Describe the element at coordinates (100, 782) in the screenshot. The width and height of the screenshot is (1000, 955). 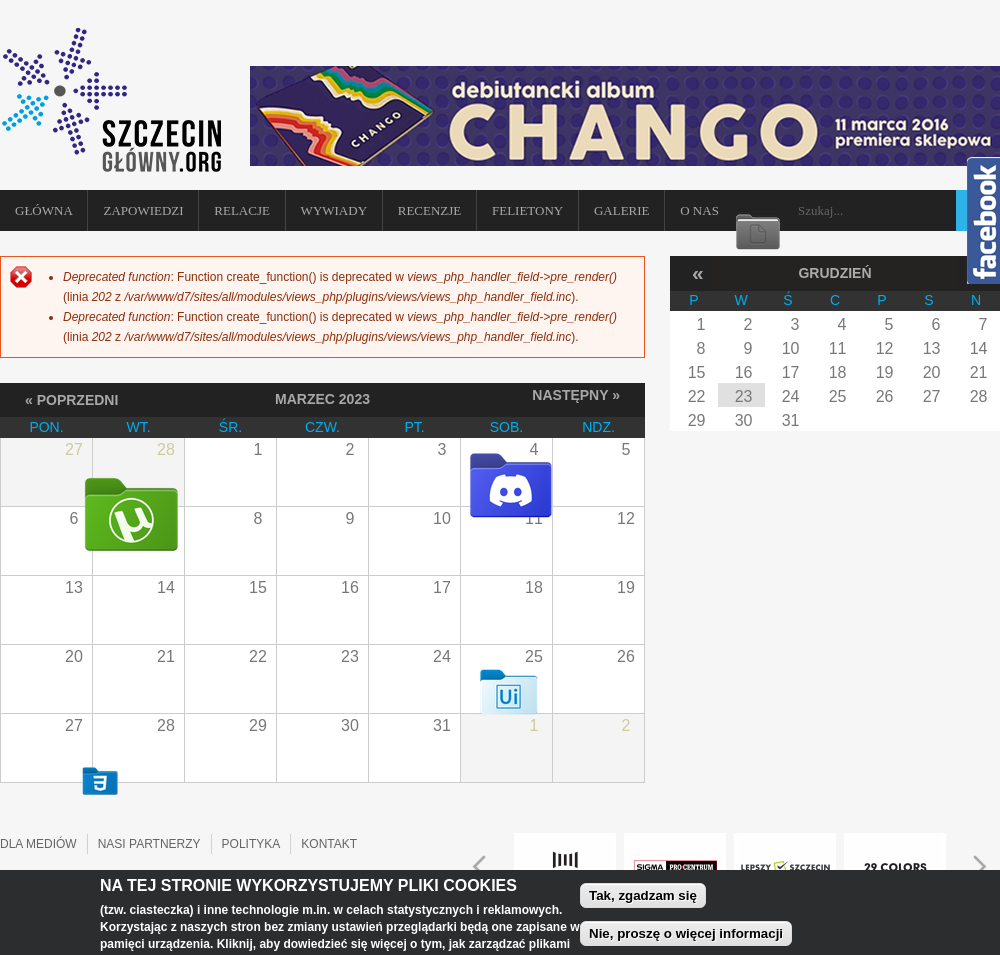
I see `open CSS files folder` at that location.